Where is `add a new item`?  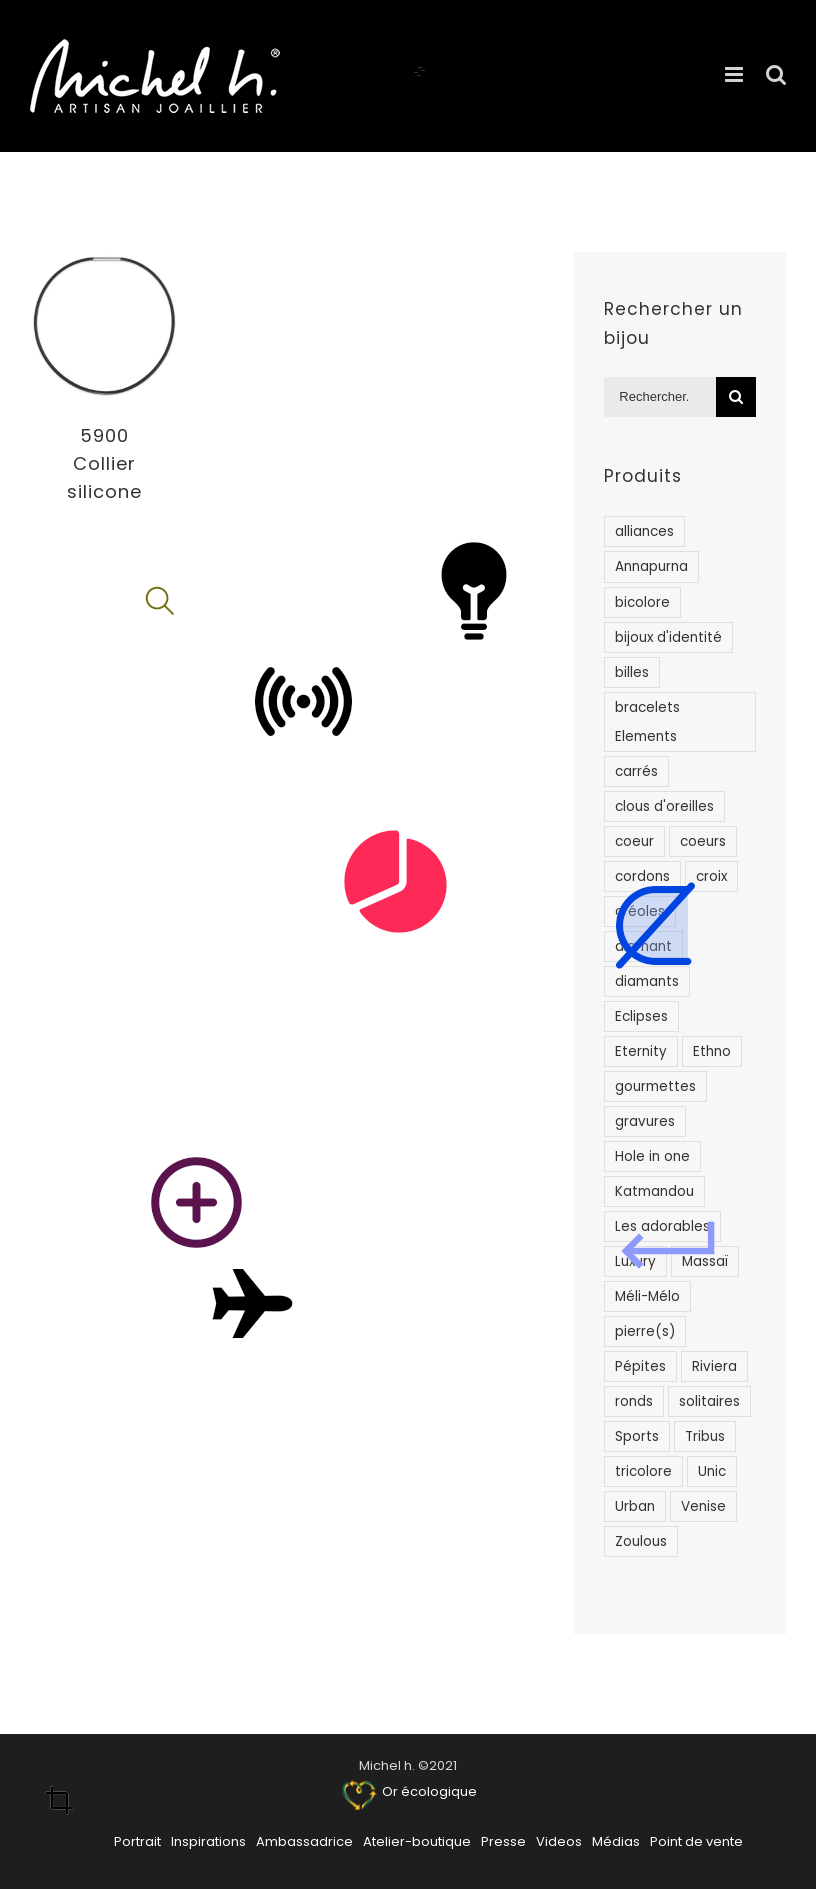 add a new item is located at coordinates (196, 1202).